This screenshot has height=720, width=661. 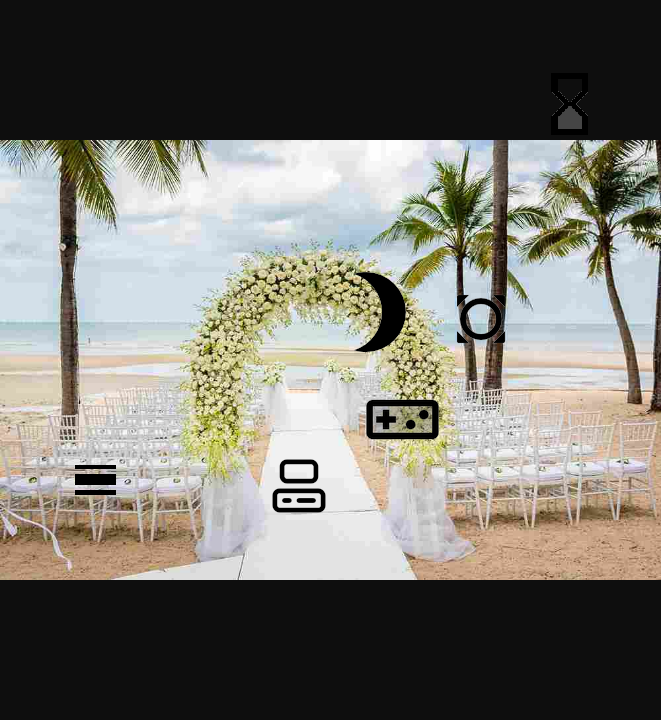 I want to click on expand content to fullscreen mode, so click(x=481, y=319).